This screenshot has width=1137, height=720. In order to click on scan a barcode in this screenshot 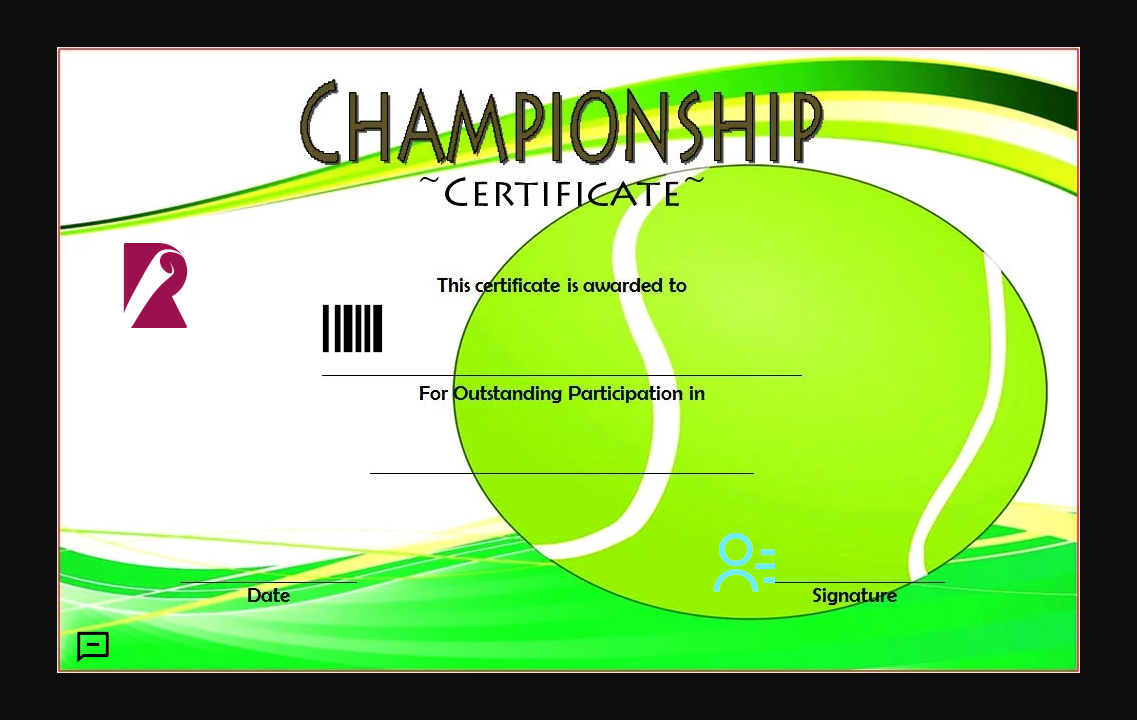, I will do `click(352, 328)`.